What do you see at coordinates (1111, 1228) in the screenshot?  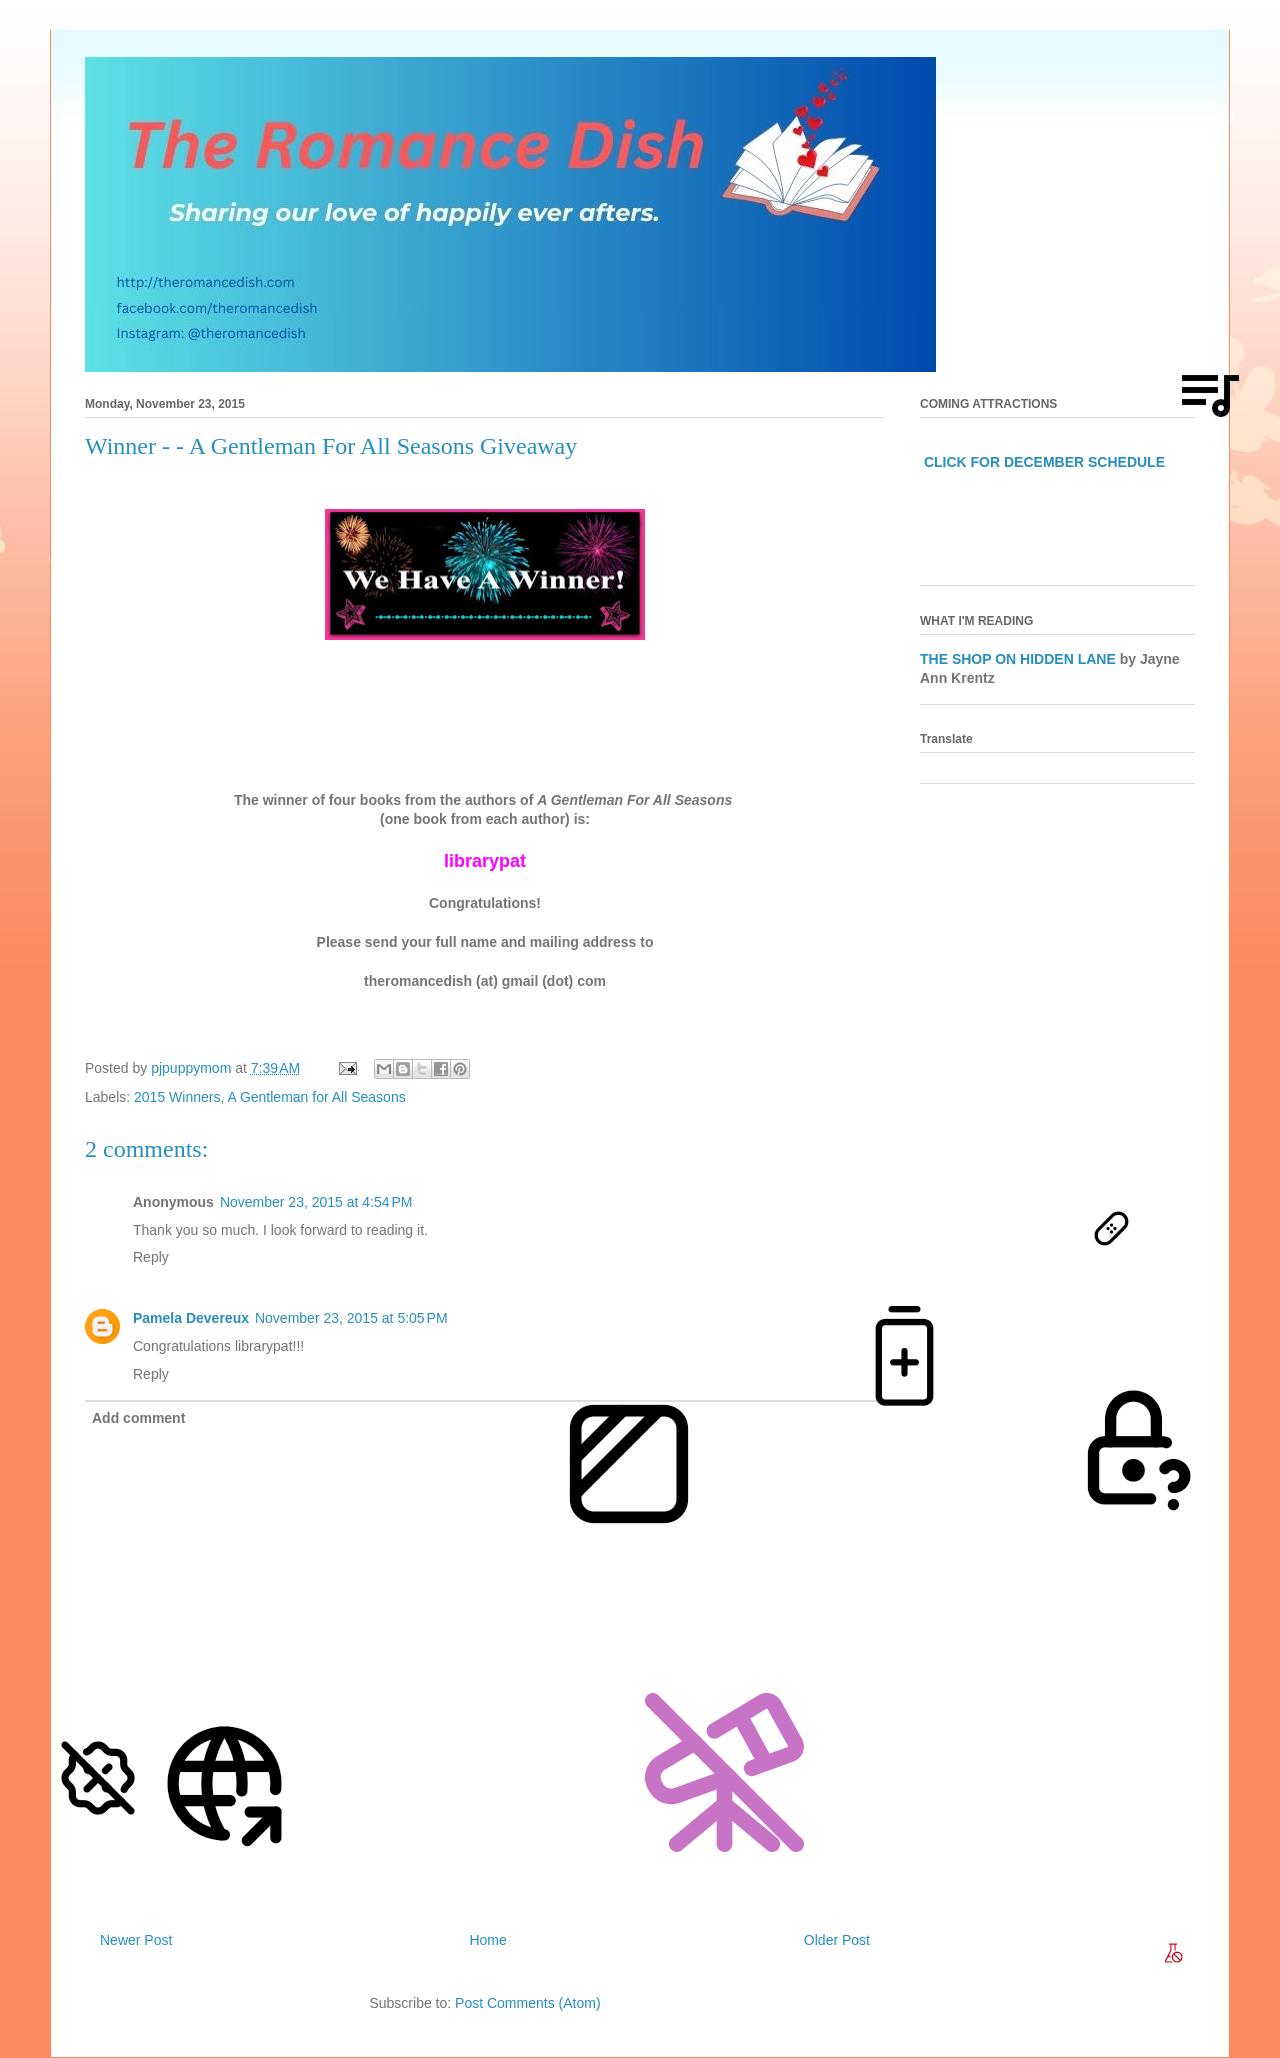 I see `access health or medical settings` at bounding box center [1111, 1228].